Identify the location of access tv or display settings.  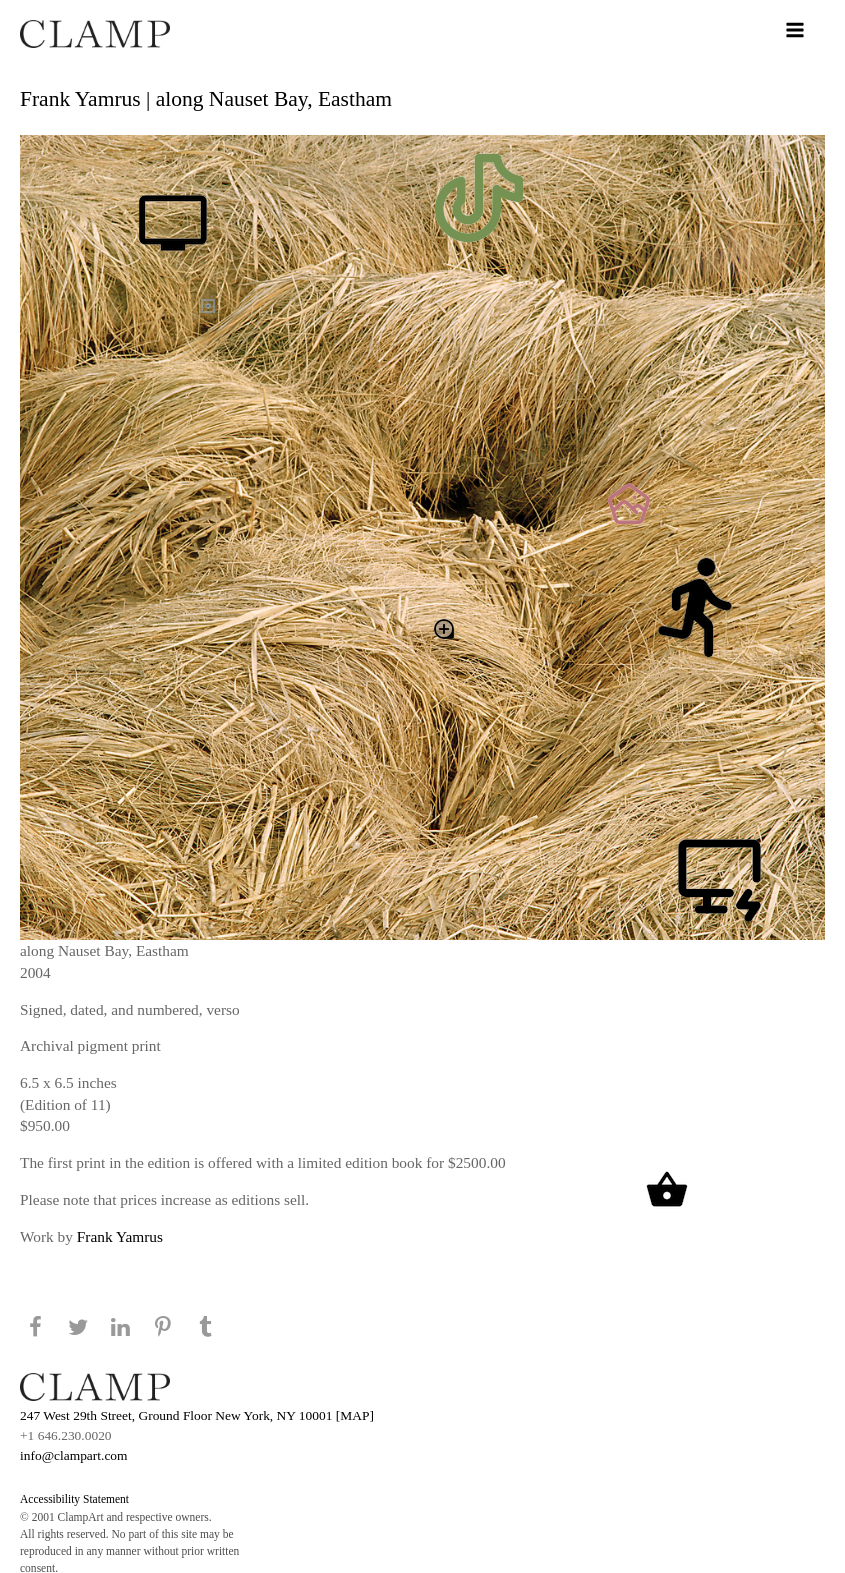
(173, 223).